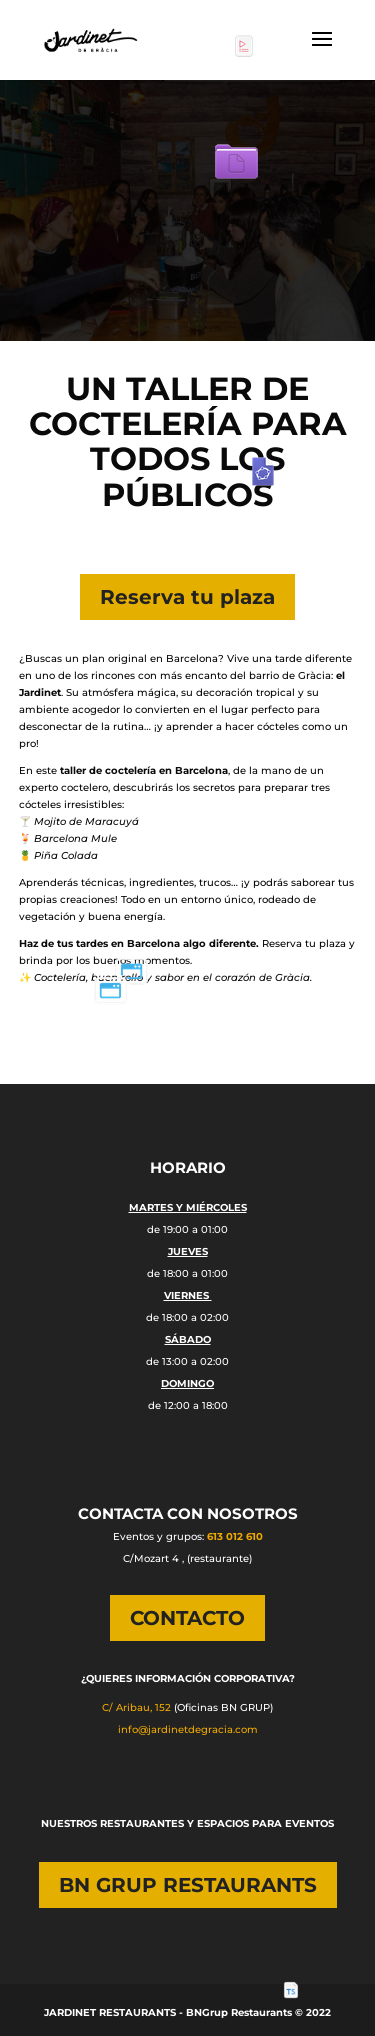 The image size is (375, 2036). What do you see at coordinates (121, 981) in the screenshot?
I see `duplicate display mode enabled` at bounding box center [121, 981].